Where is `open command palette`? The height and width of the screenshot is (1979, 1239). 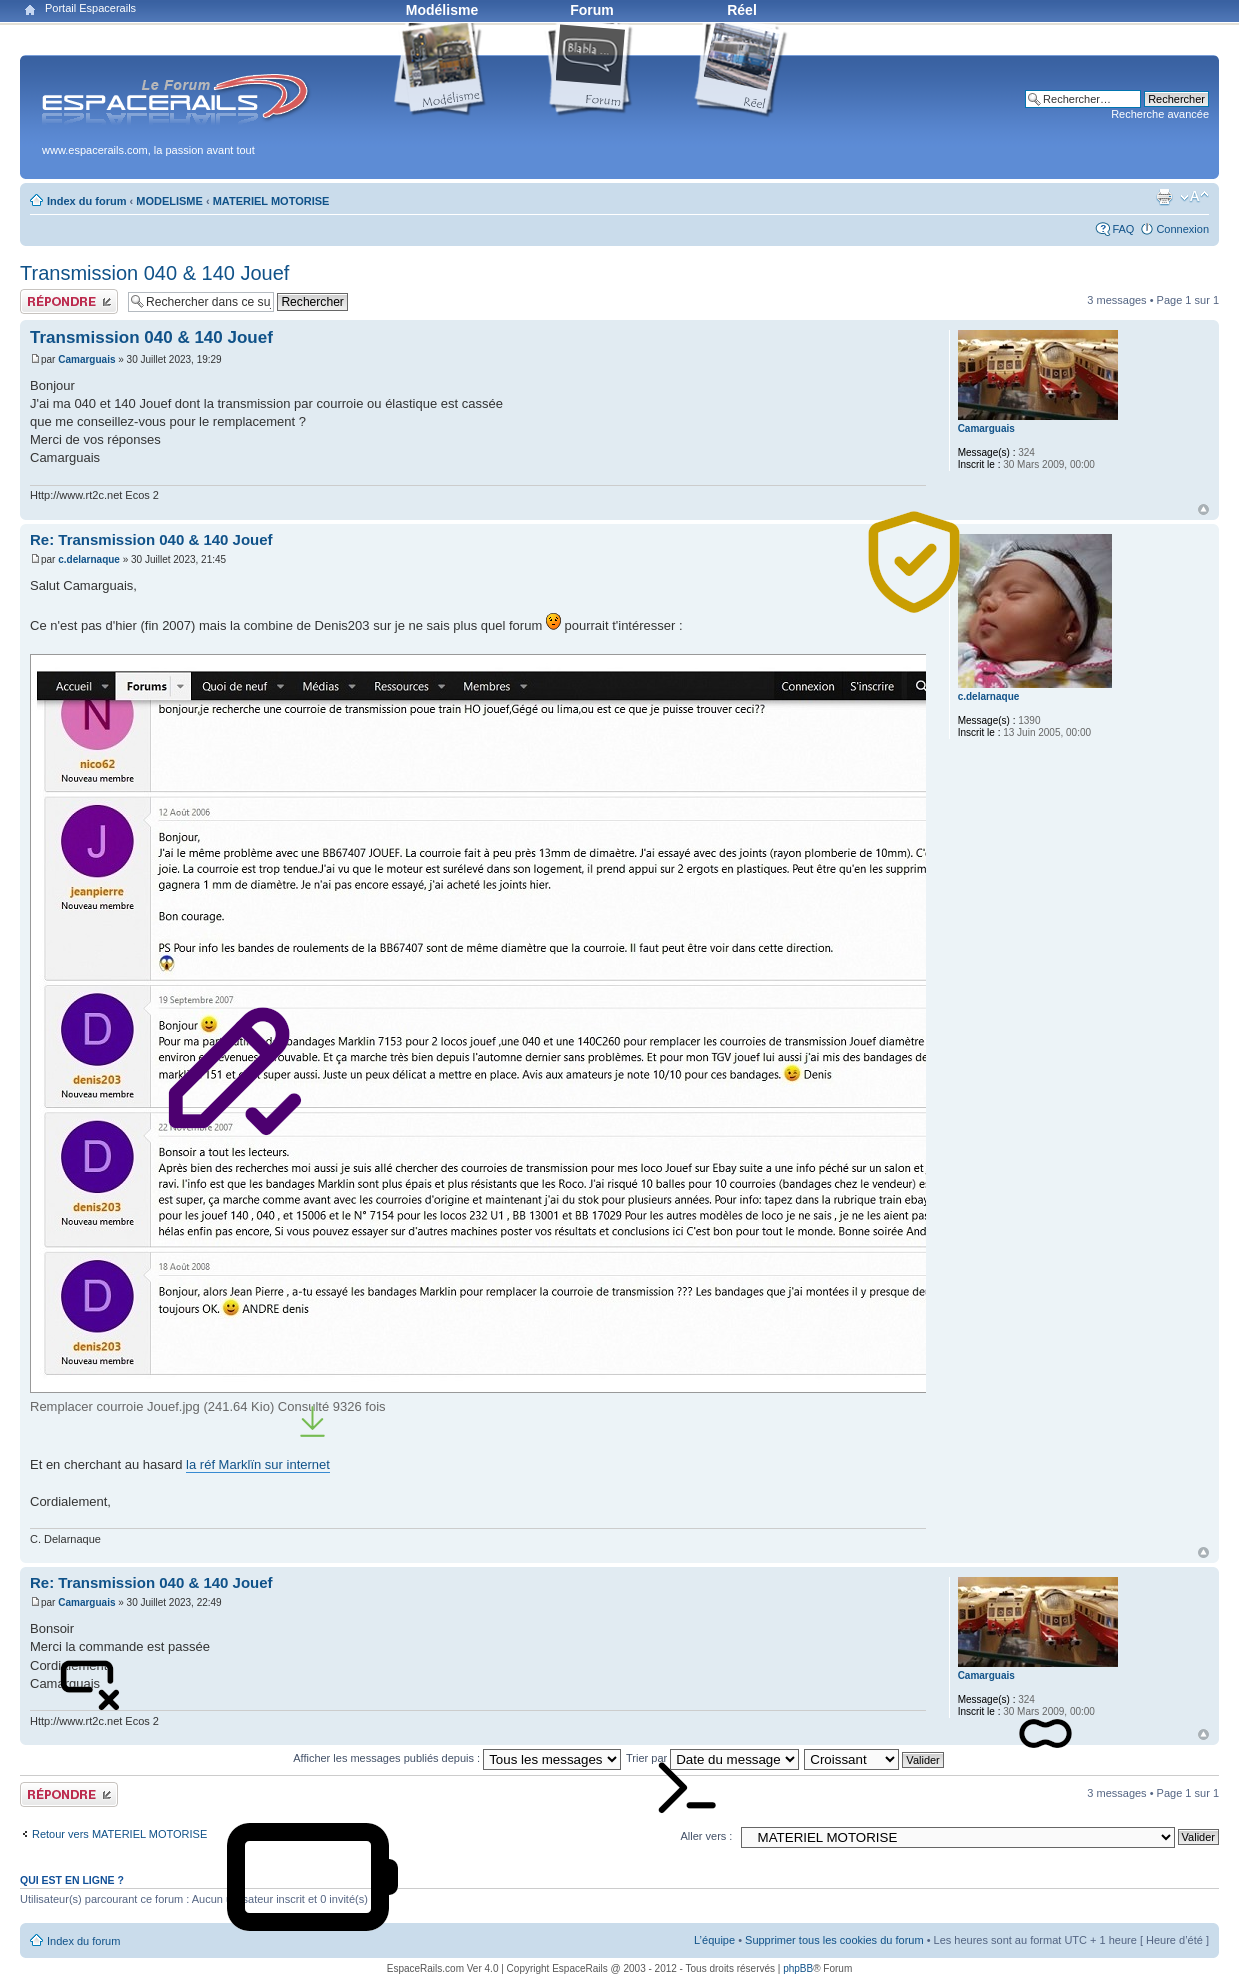
open command palette is located at coordinates (686, 1787).